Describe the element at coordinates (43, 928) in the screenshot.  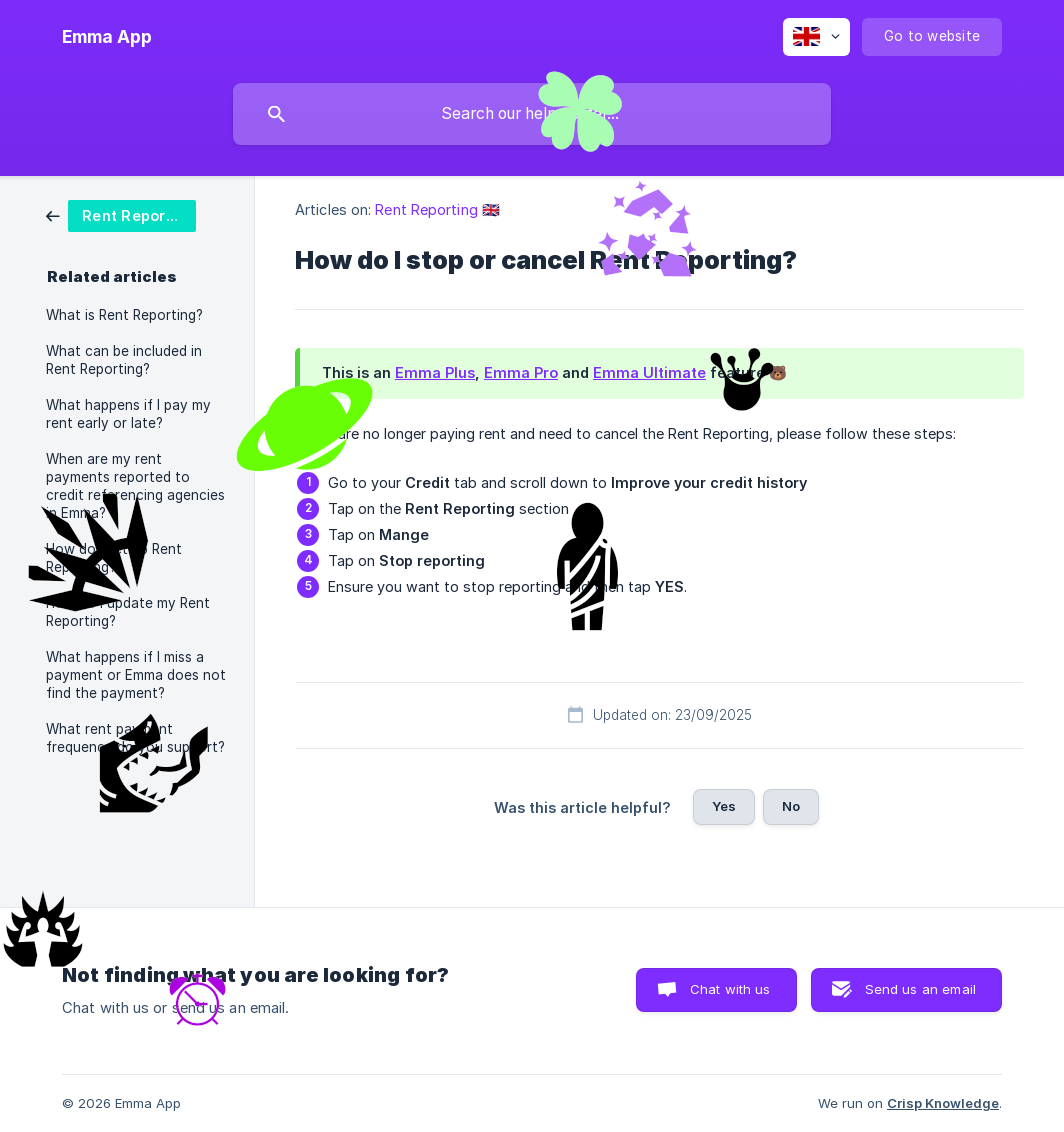
I see `activate a power-up or special ability` at that location.